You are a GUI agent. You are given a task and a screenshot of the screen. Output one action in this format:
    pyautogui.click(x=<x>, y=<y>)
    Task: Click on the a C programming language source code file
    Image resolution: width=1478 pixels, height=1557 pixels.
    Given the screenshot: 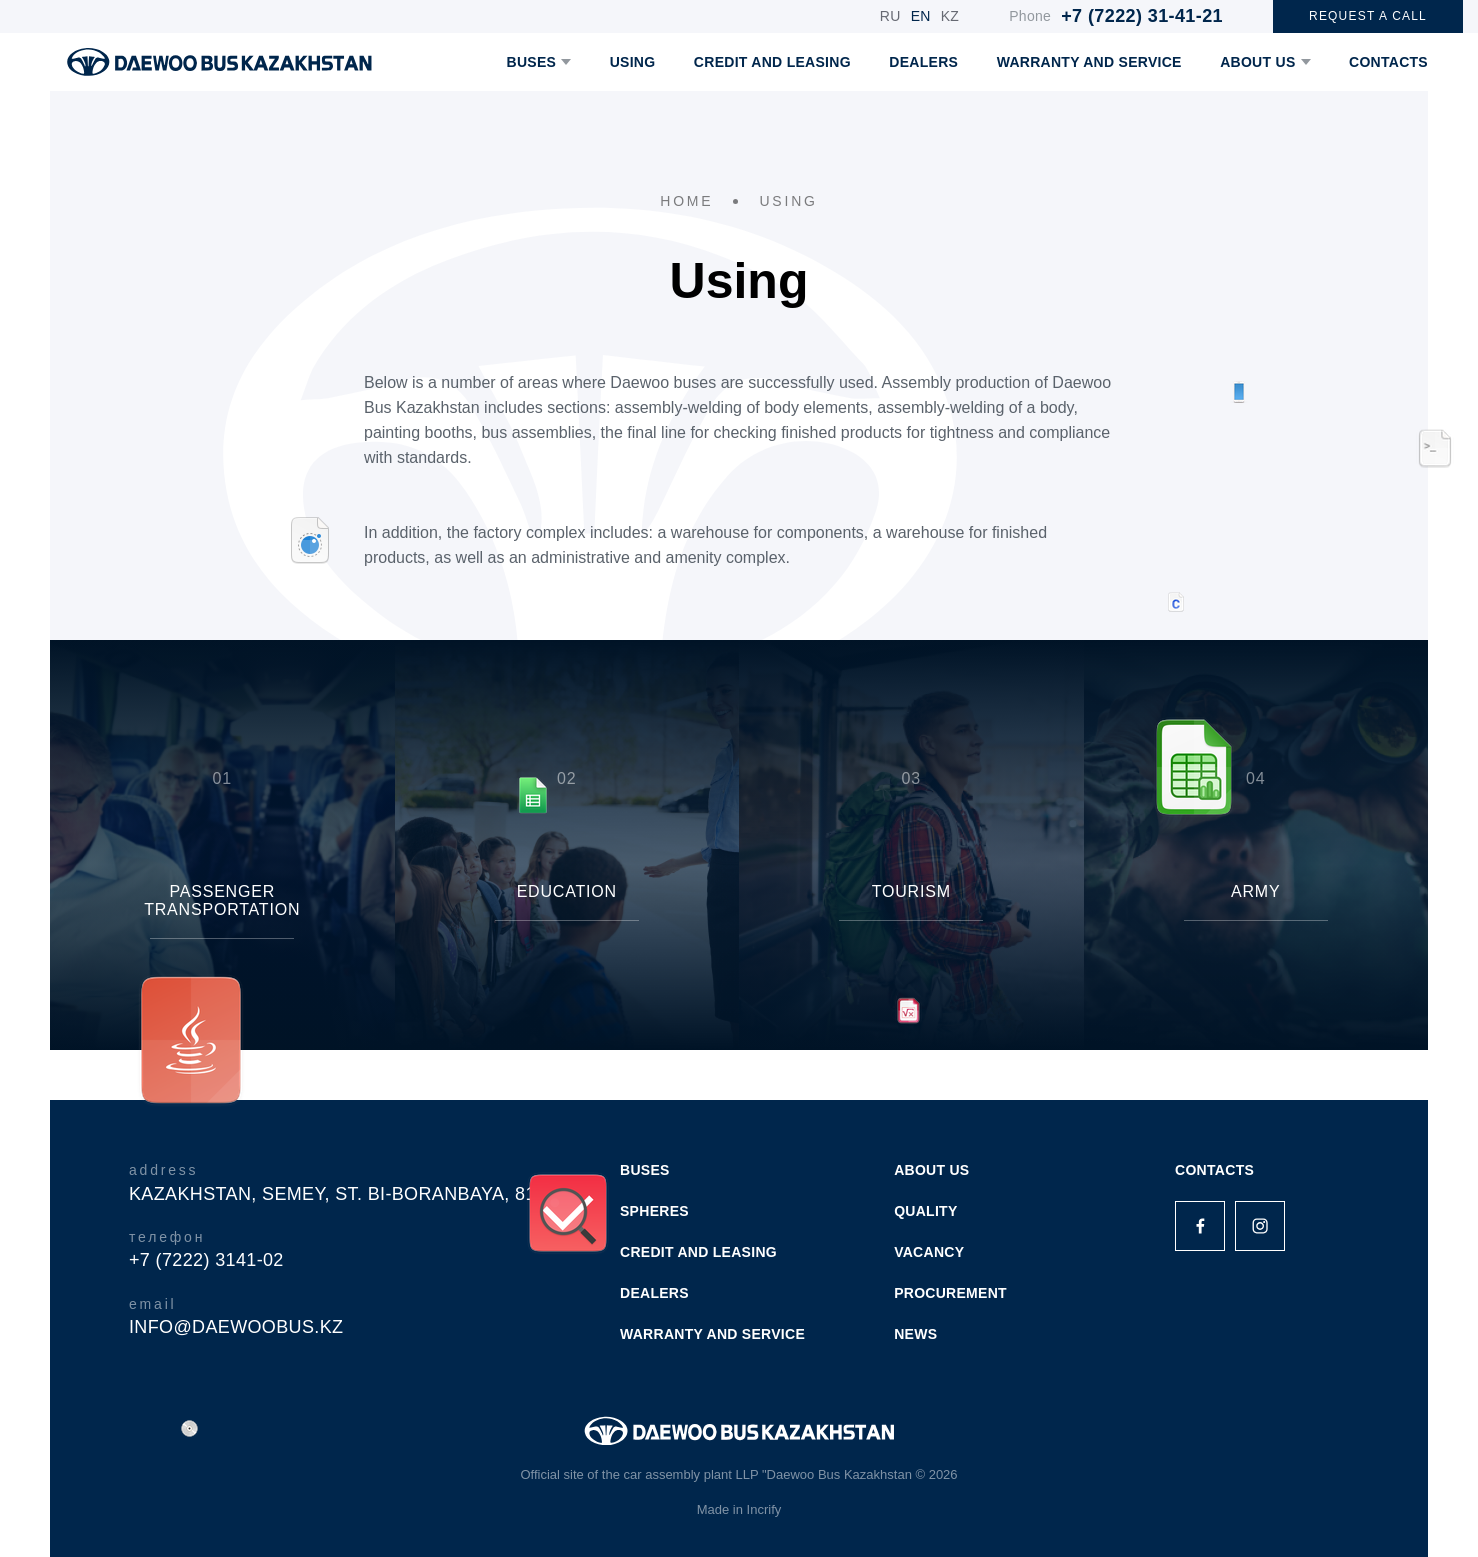 What is the action you would take?
    pyautogui.click(x=1176, y=602)
    